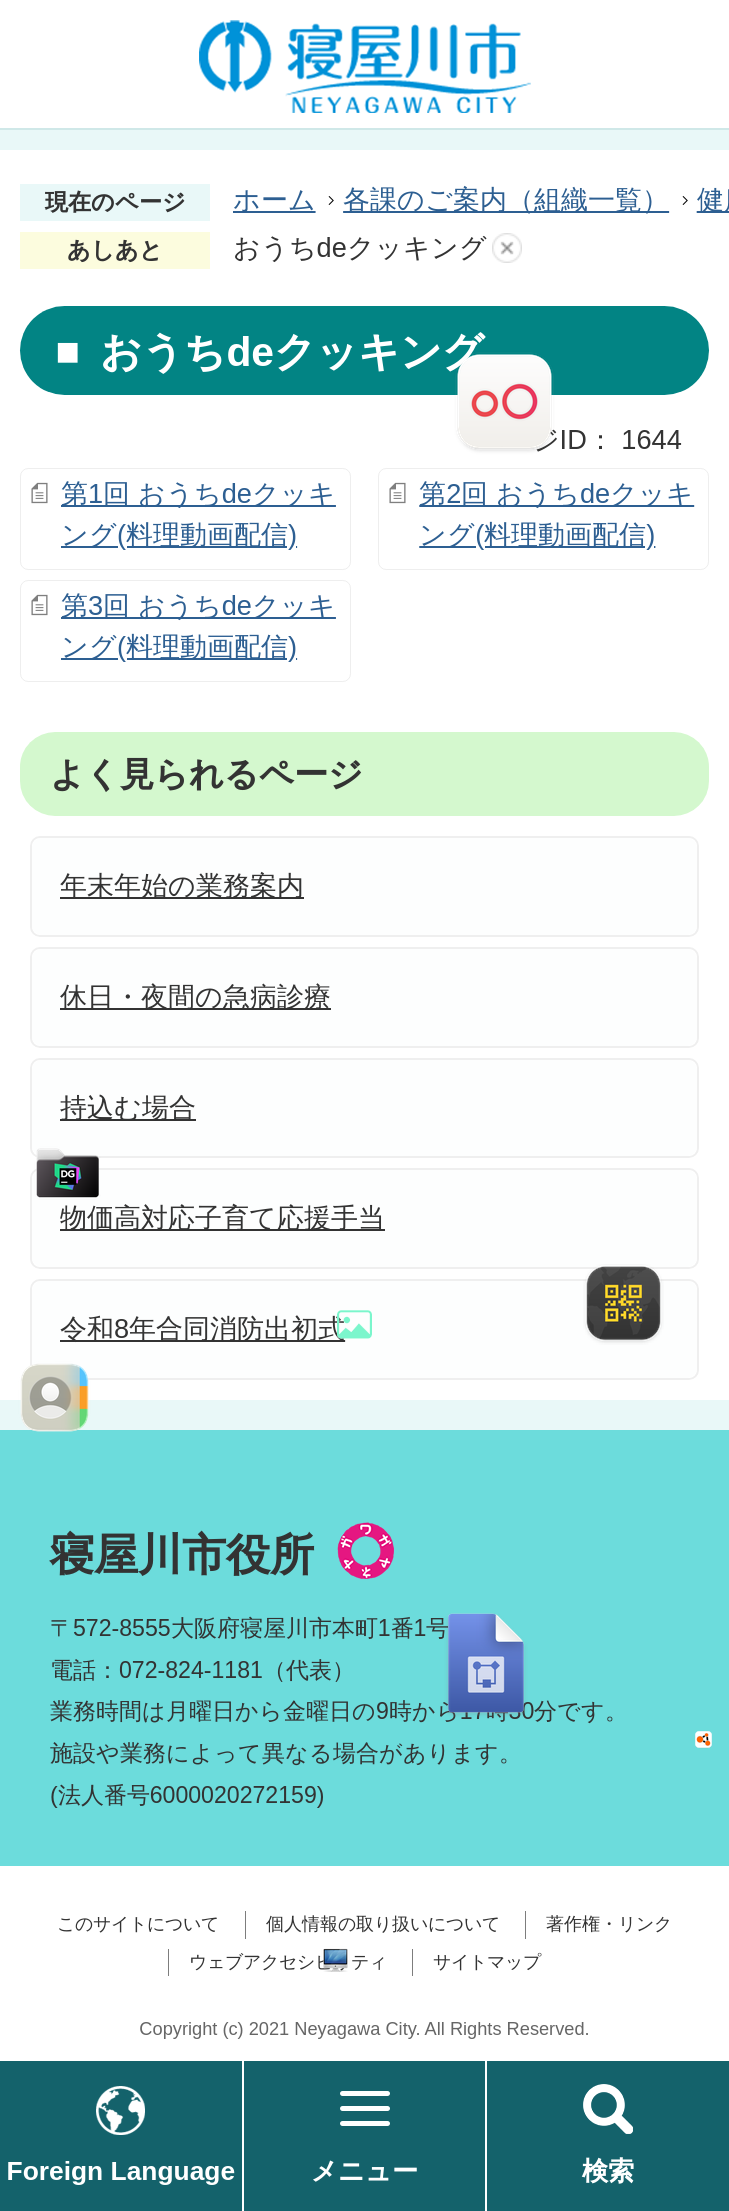 The height and width of the screenshot is (2211, 729). Describe the element at coordinates (504, 401) in the screenshot. I see `launch genymotion android emulator` at that location.